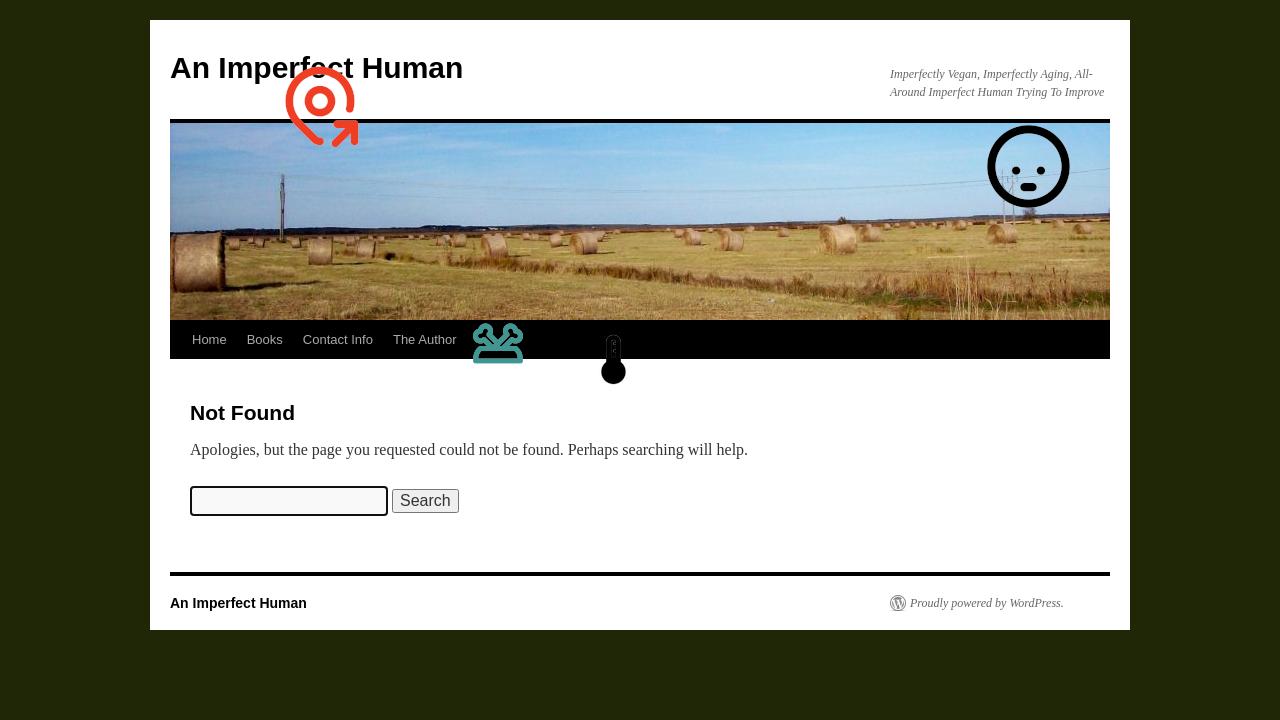 The image size is (1280, 720). I want to click on indicates a sad or disappointed mood, so click(1028, 166).